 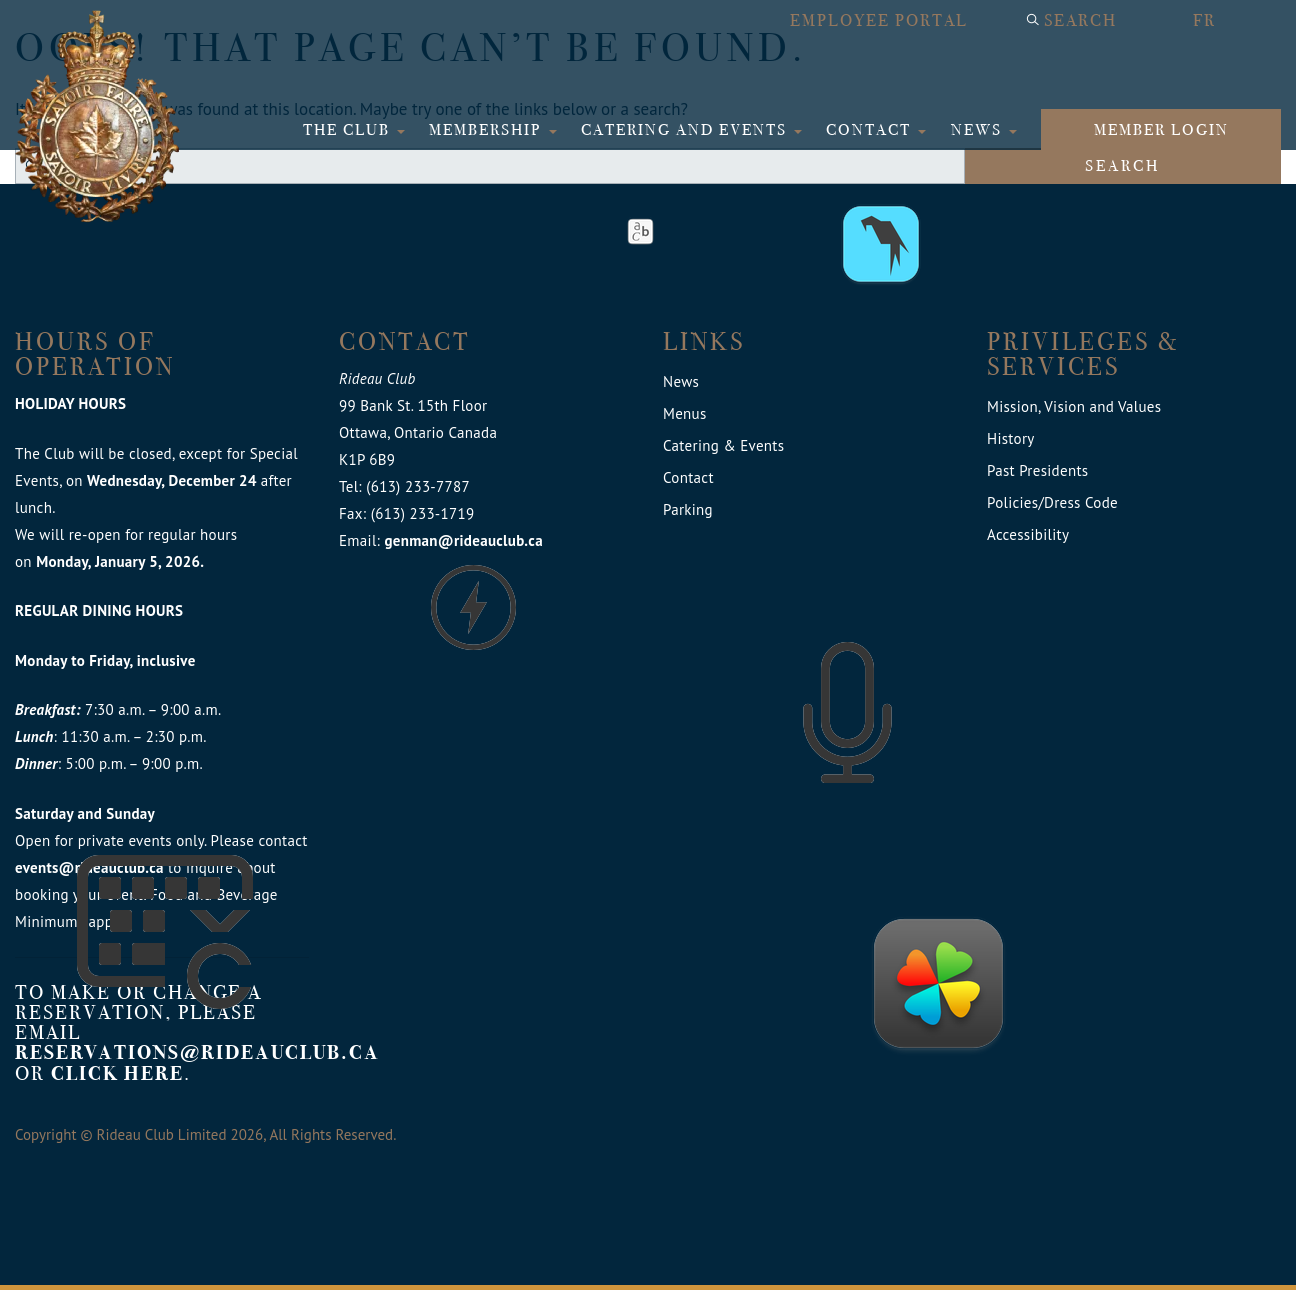 I want to click on launch playonlinux to run windows applications, so click(x=938, y=983).